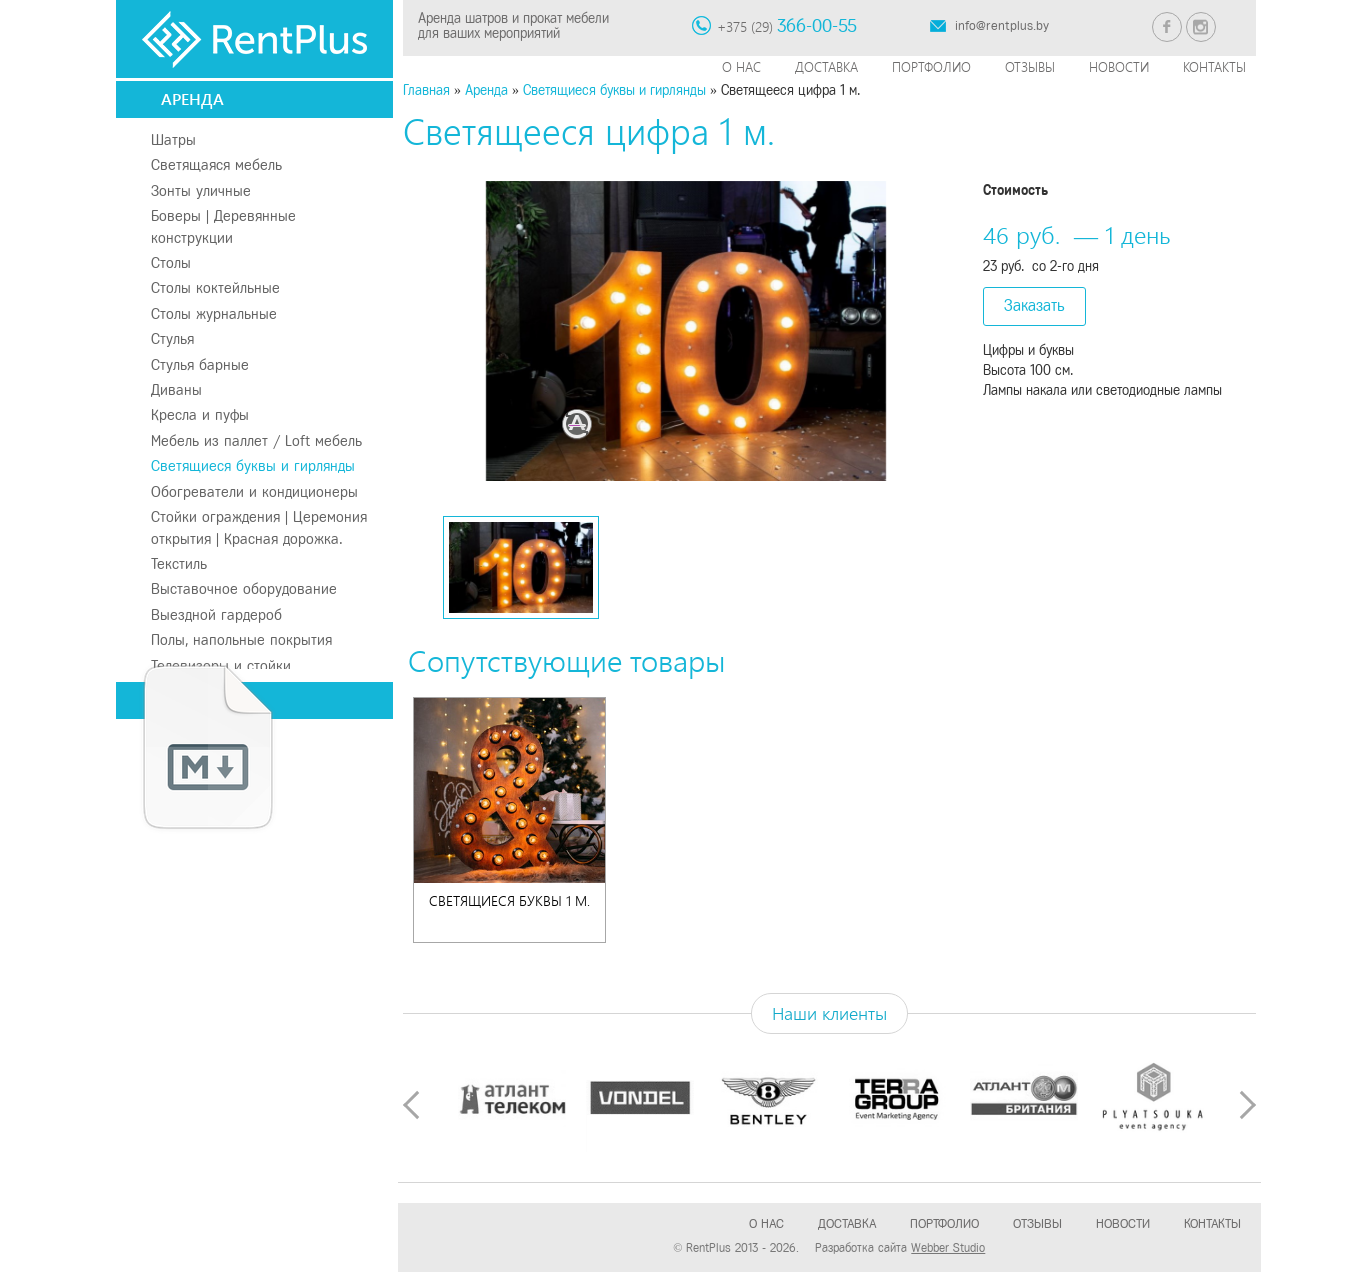 This screenshot has height=1272, width=1371. I want to click on check for available software updates, so click(577, 424).